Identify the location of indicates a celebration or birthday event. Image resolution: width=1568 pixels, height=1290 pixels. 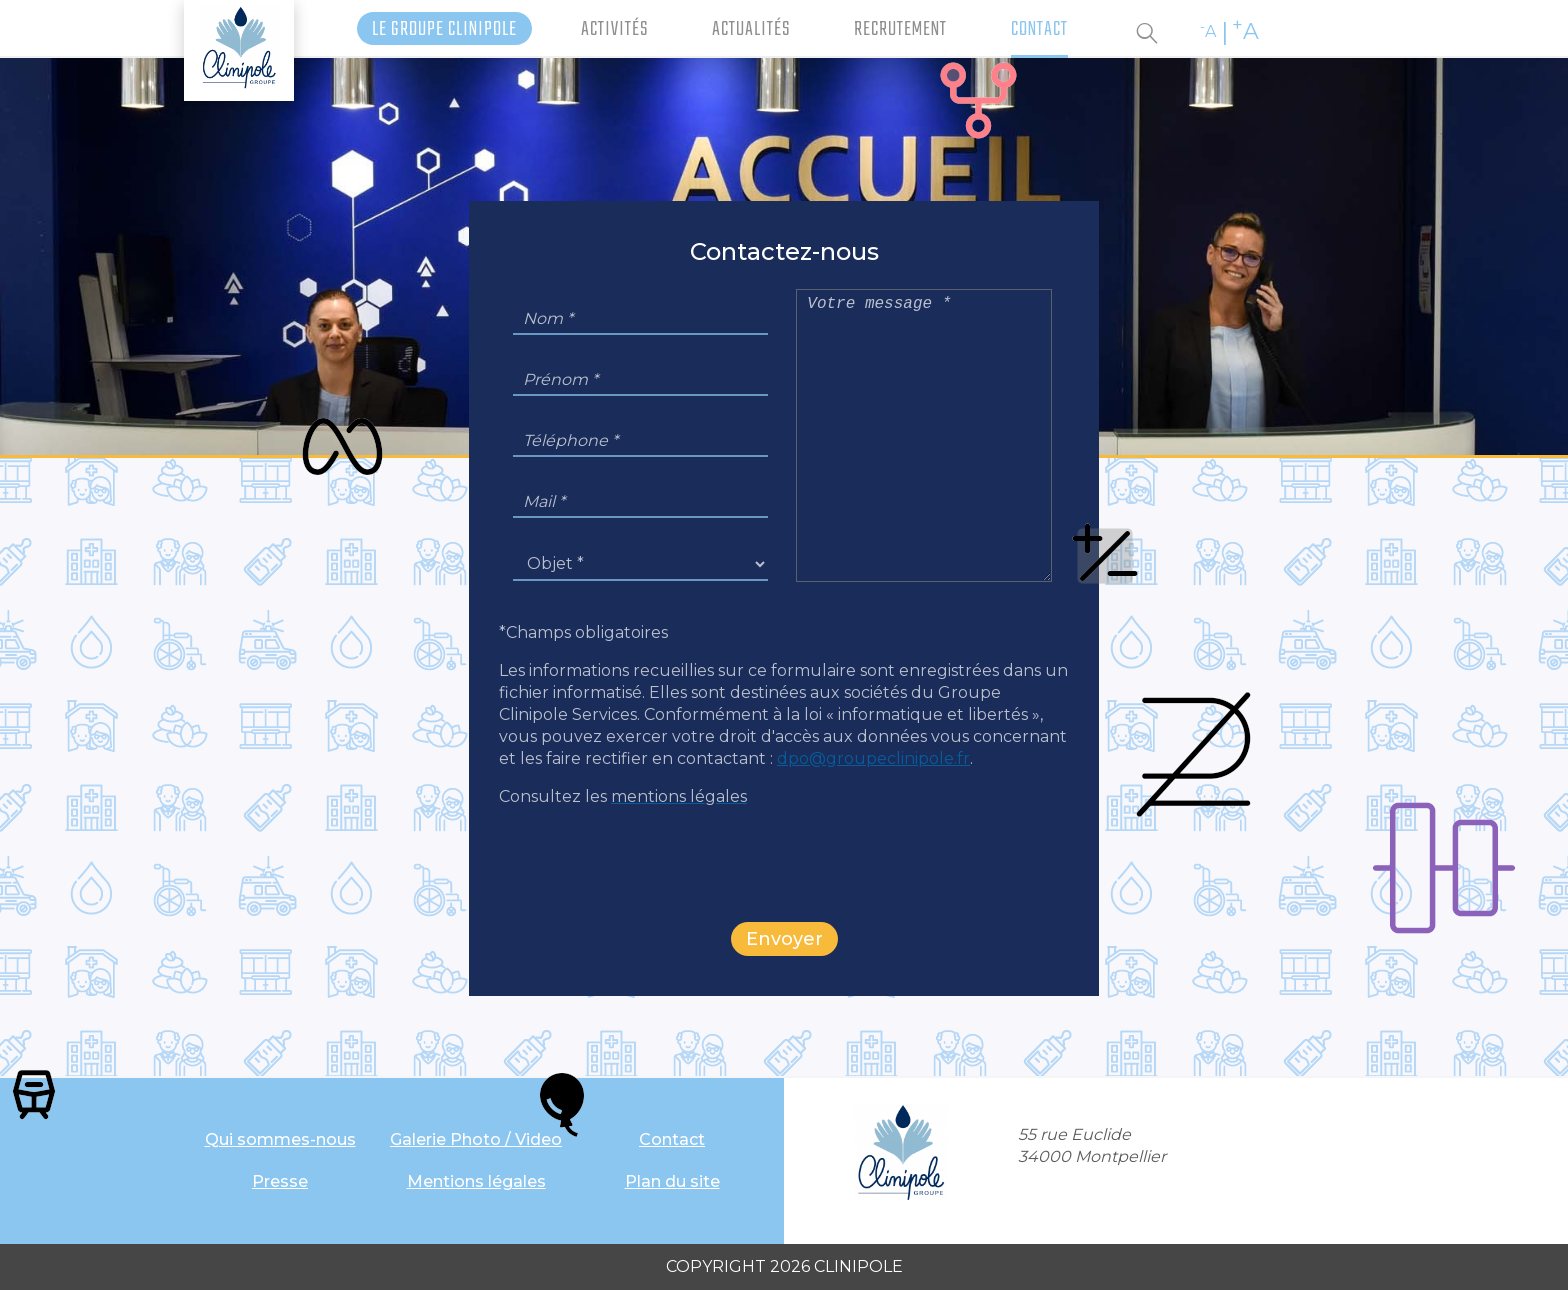
(562, 1105).